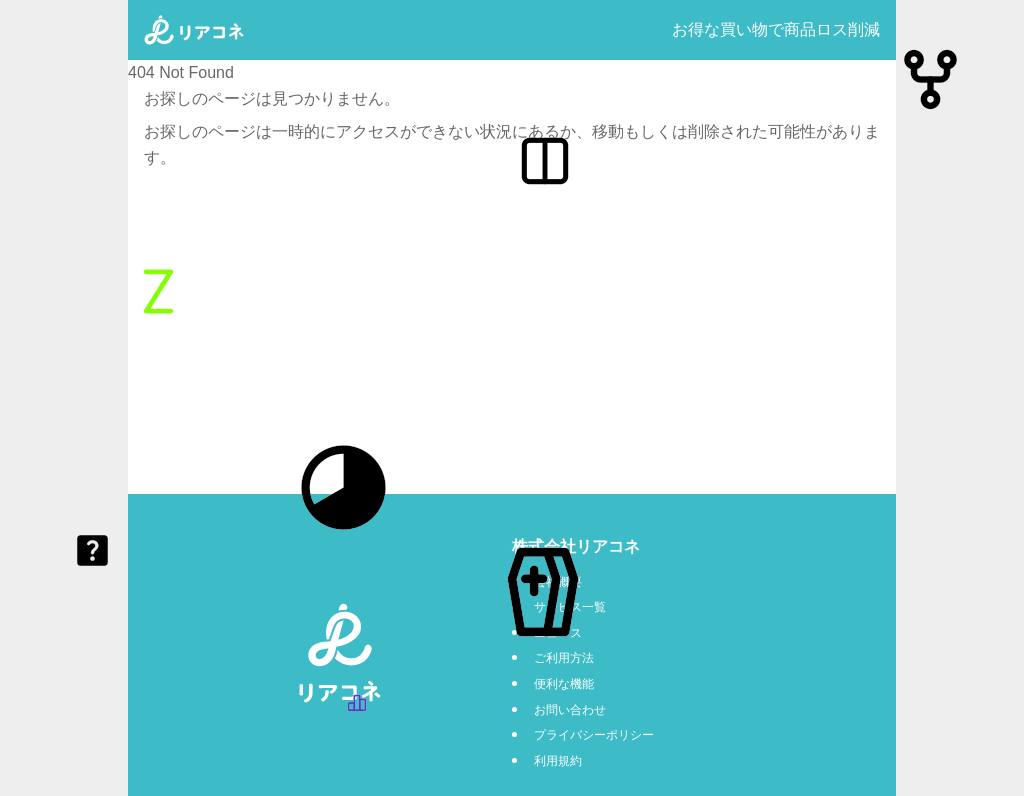 This screenshot has height=796, width=1024. I want to click on switch to column view layout, so click(545, 161).